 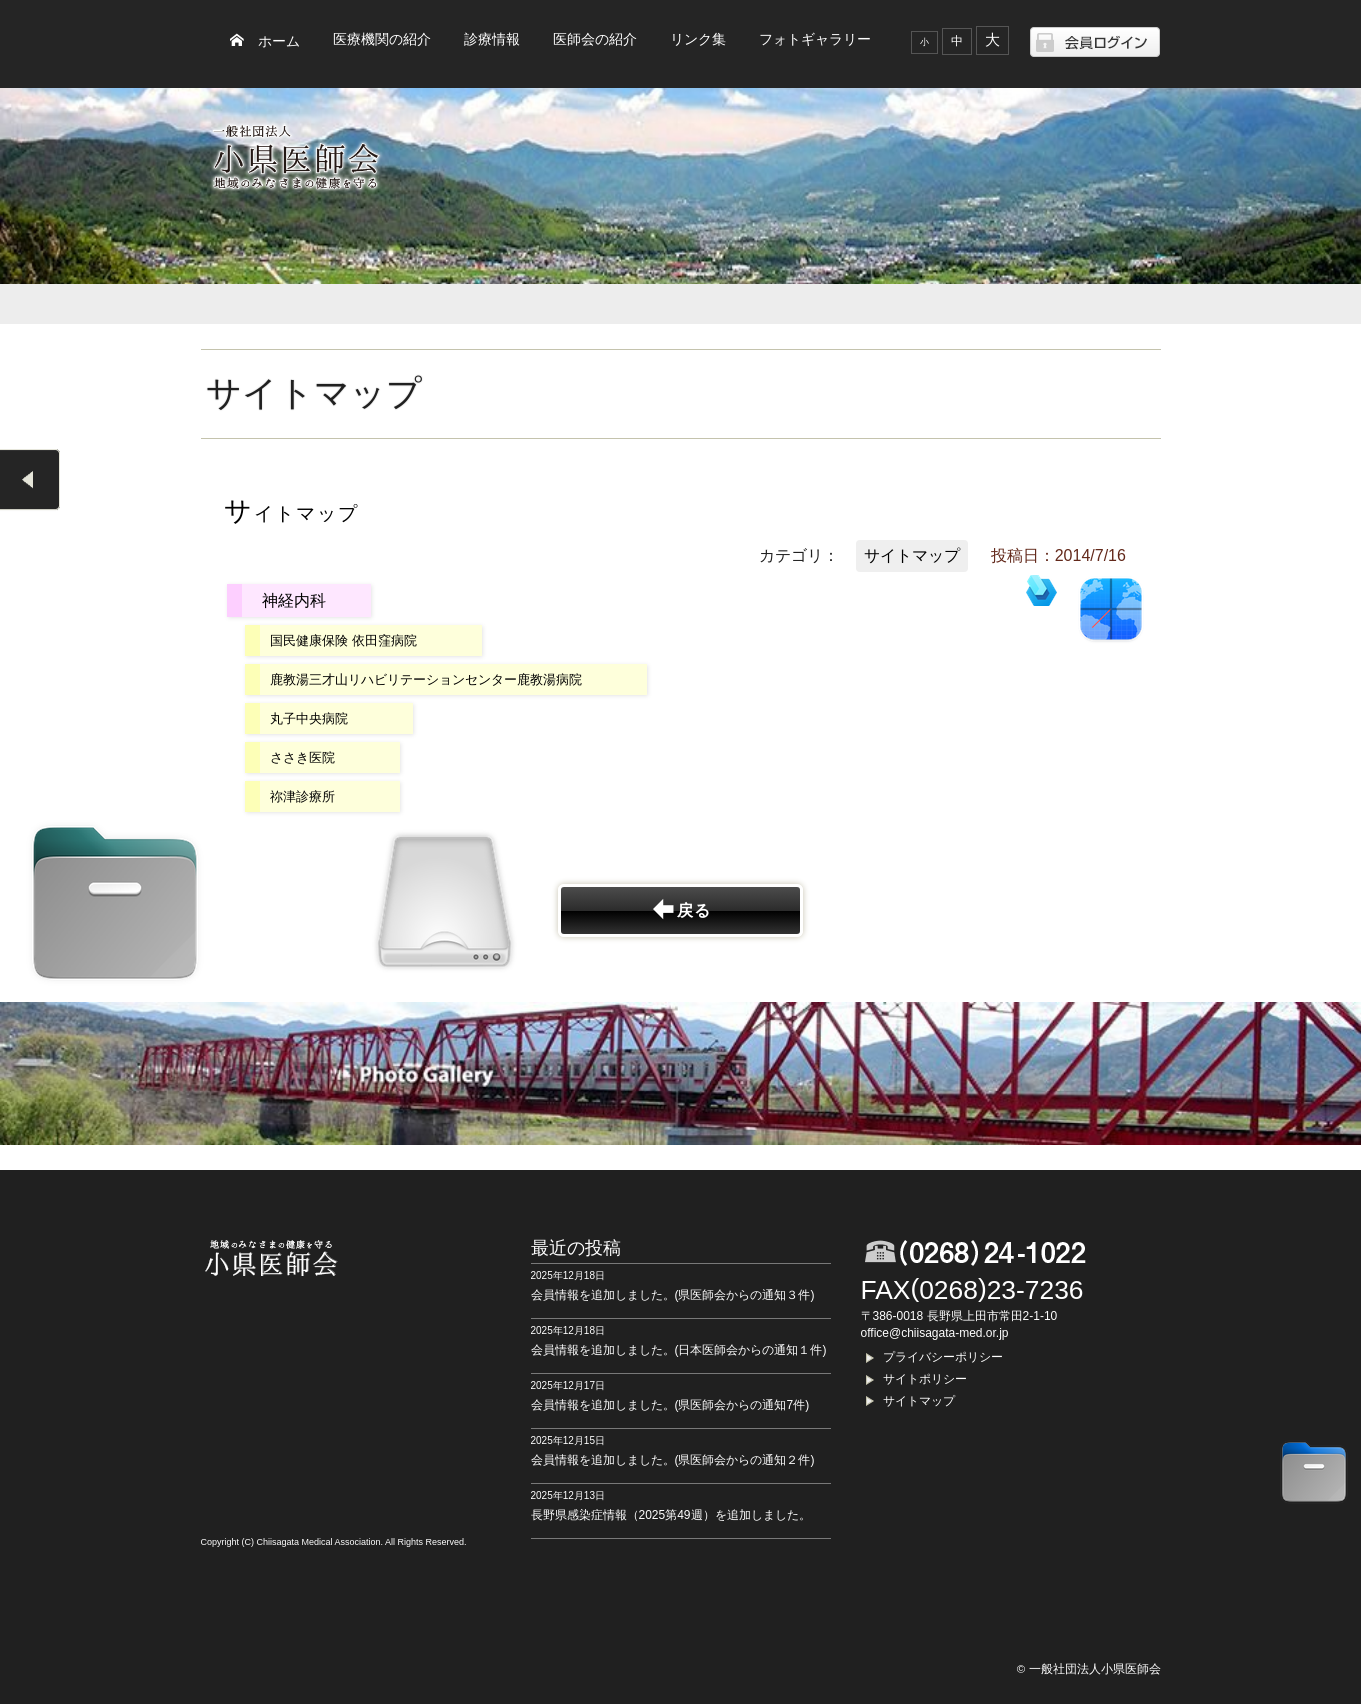 I want to click on open nmap network scanning application, so click(x=1111, y=609).